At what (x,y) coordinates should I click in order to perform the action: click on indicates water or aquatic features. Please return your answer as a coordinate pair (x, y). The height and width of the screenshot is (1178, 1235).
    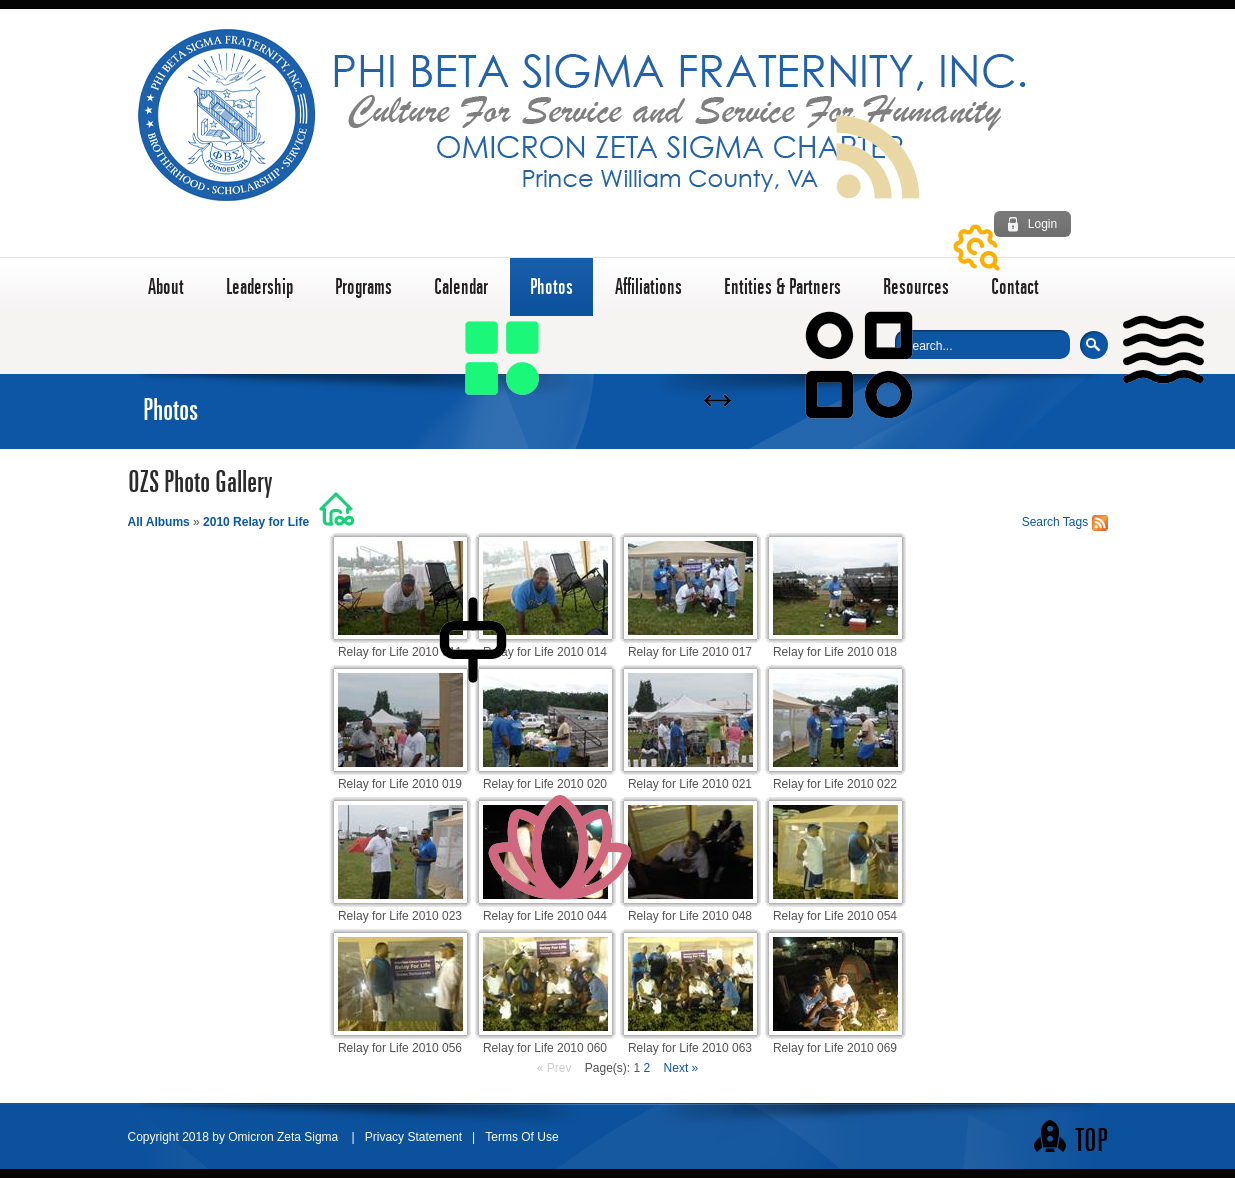
    Looking at the image, I should click on (1163, 349).